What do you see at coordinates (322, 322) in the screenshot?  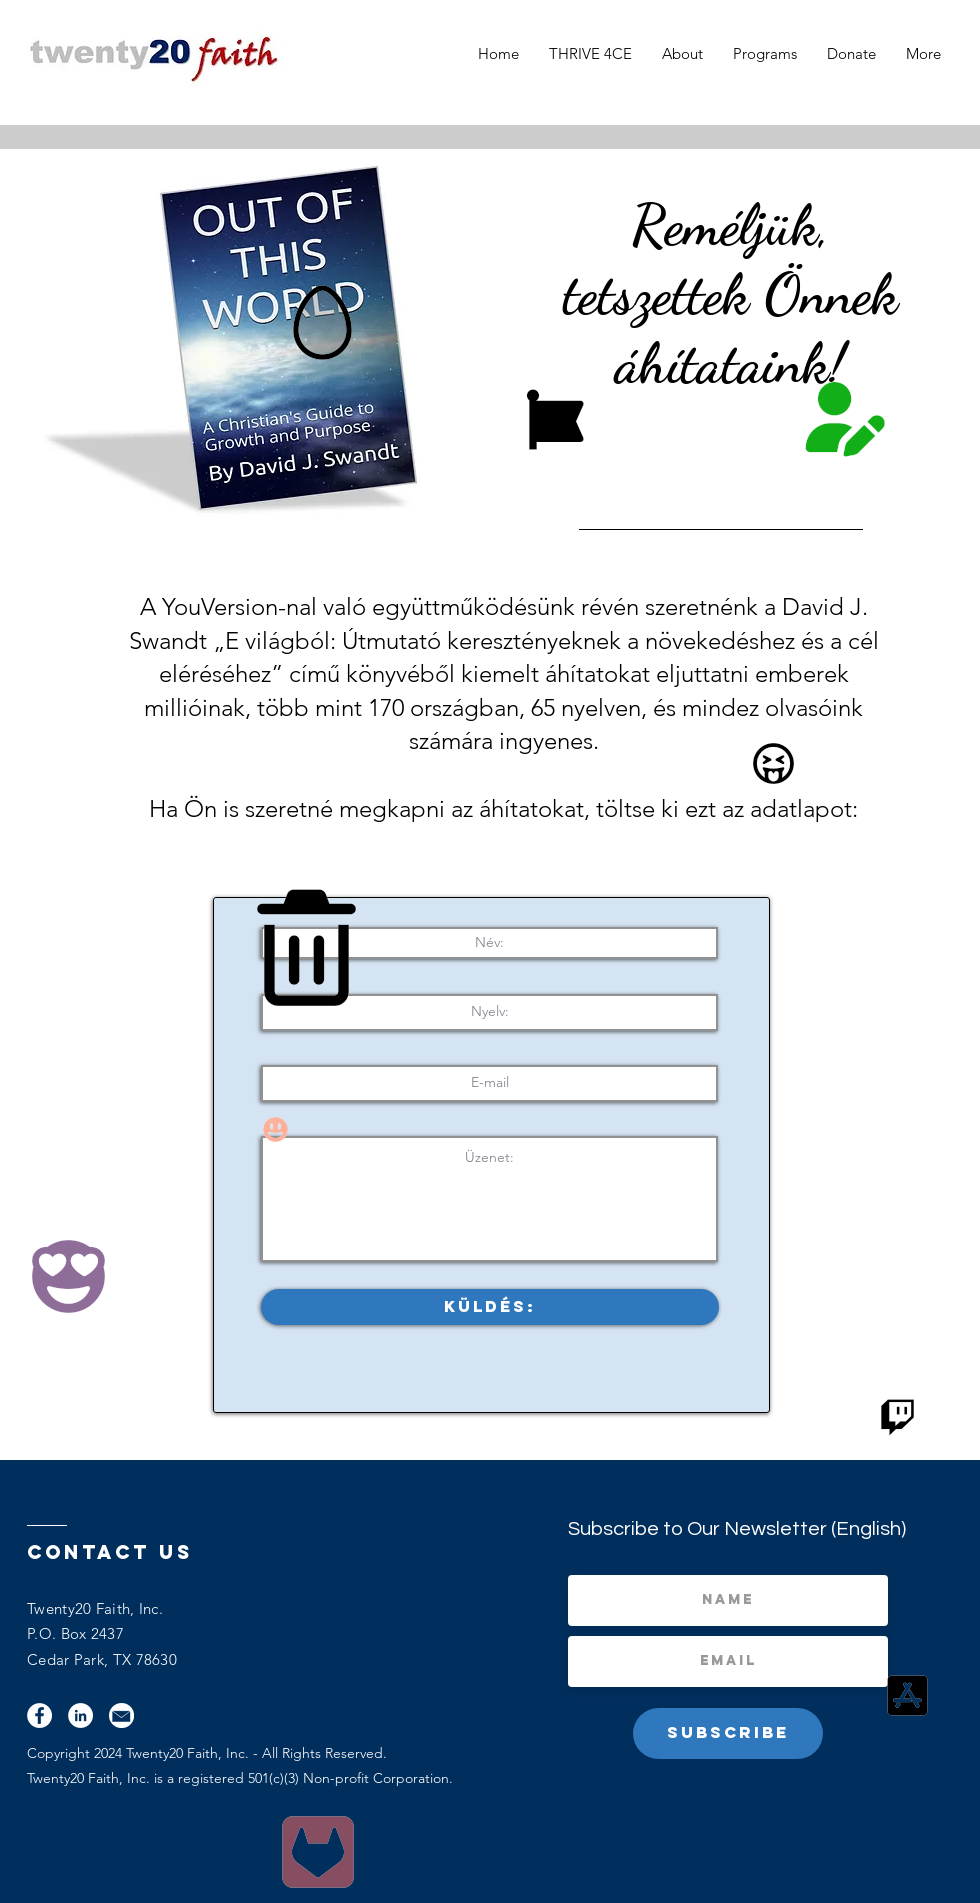 I see `indicates egg or egg-related content` at bounding box center [322, 322].